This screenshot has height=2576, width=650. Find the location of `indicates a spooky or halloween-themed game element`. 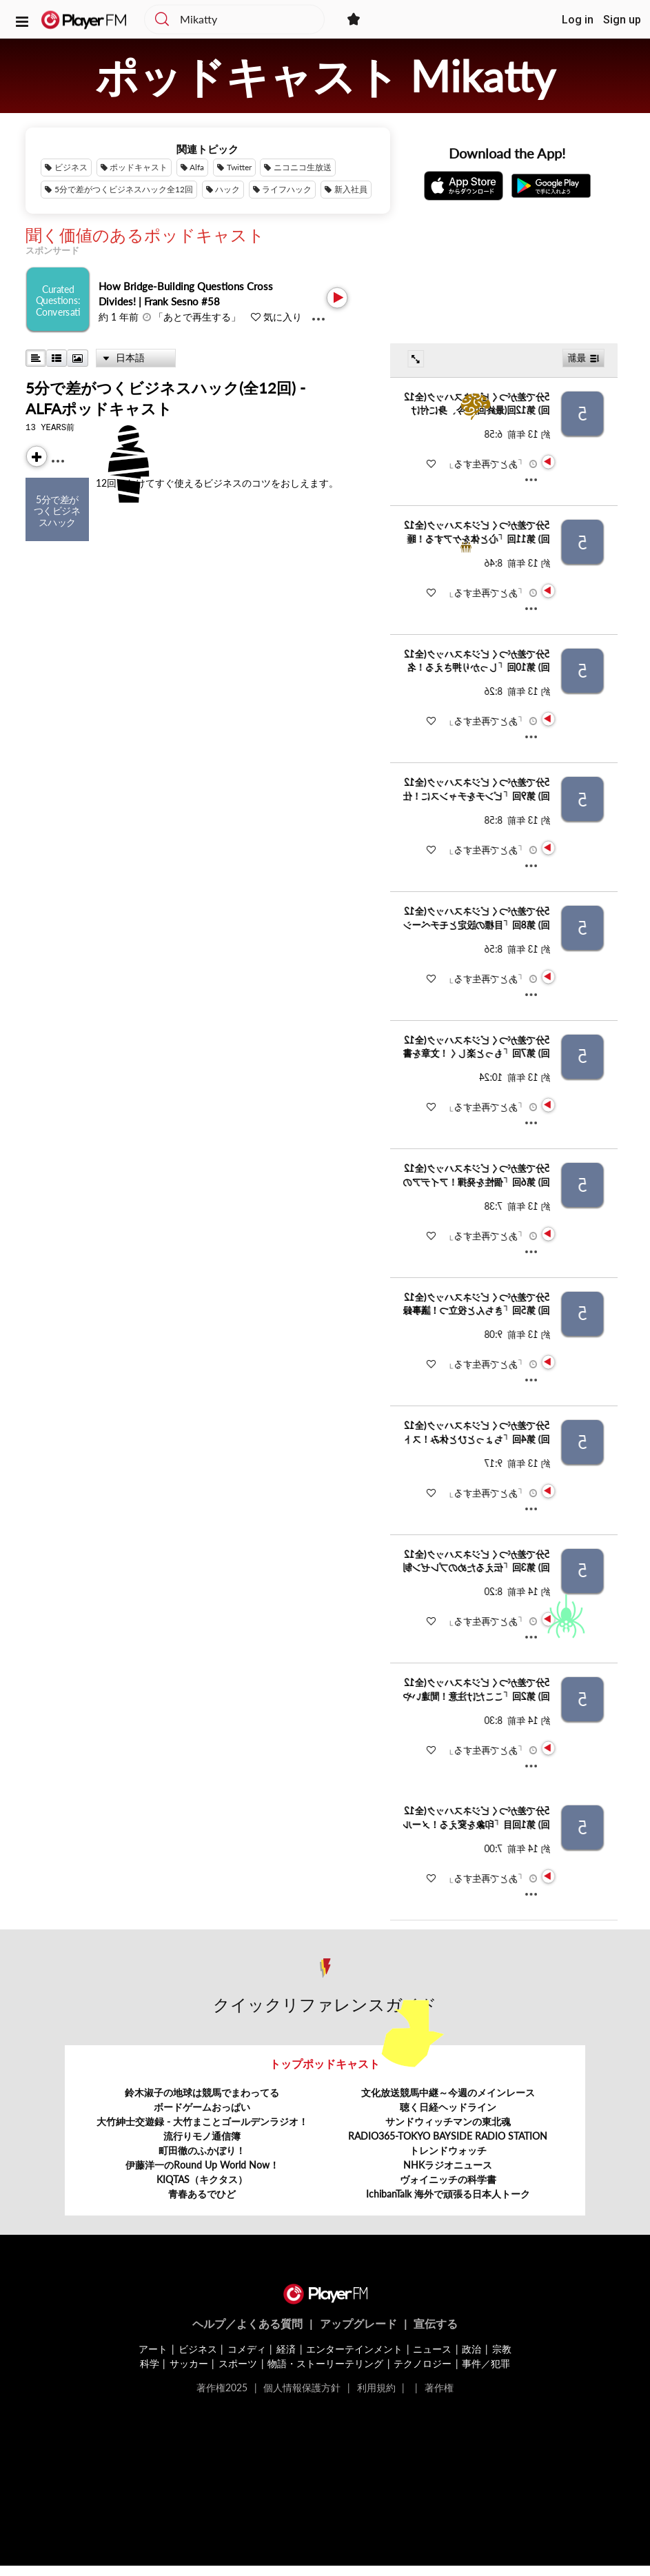

indicates a spooky or halloween-themed game element is located at coordinates (566, 1616).